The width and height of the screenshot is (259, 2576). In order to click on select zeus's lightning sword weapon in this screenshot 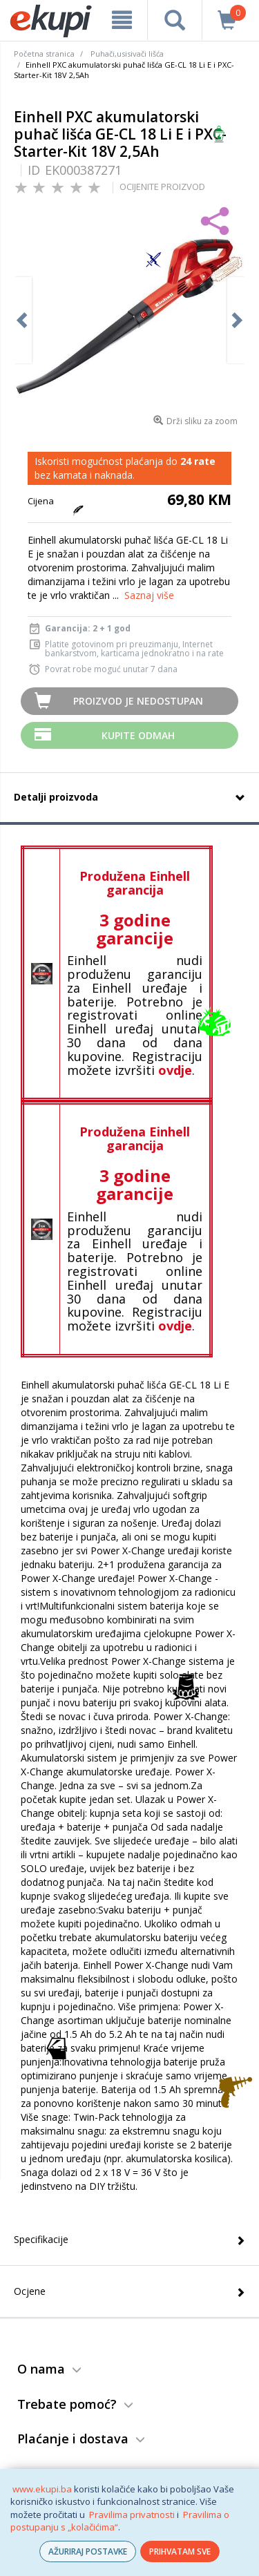, I will do `click(153, 260)`.